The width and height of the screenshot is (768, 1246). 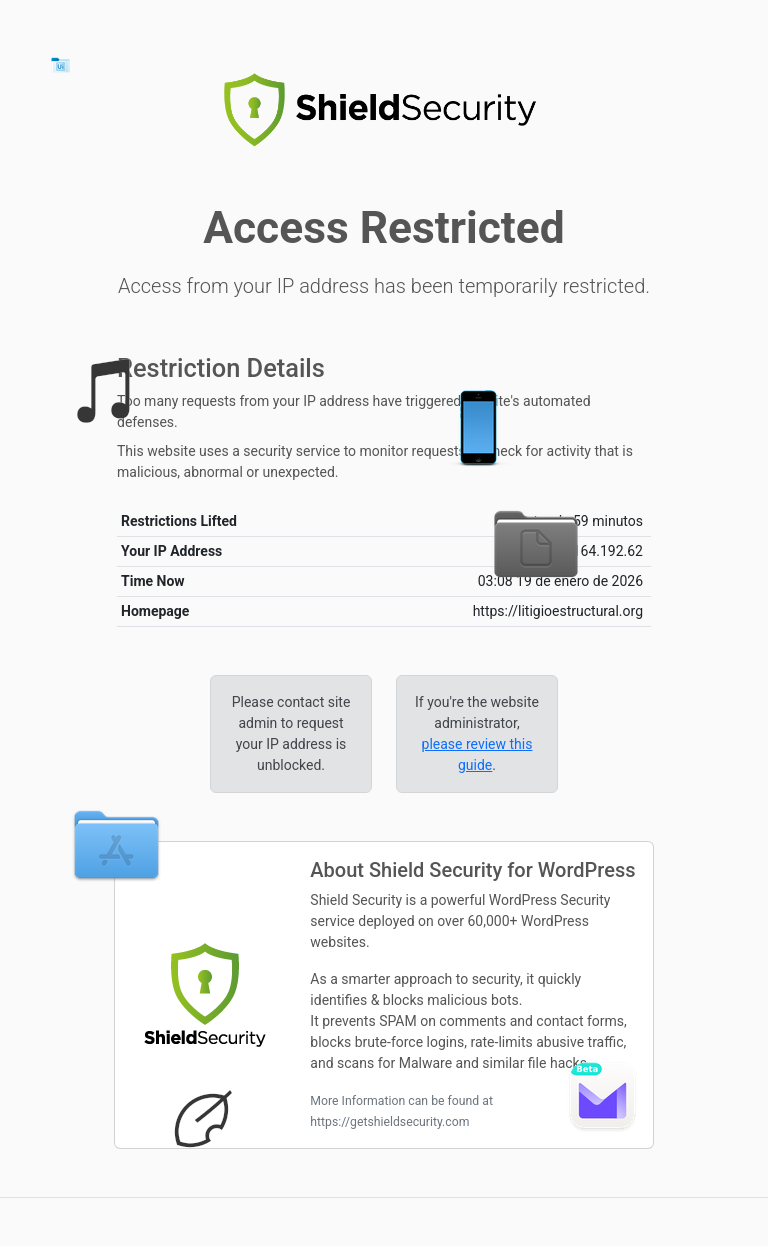 What do you see at coordinates (116, 844) in the screenshot?
I see `open the applications folder` at bounding box center [116, 844].